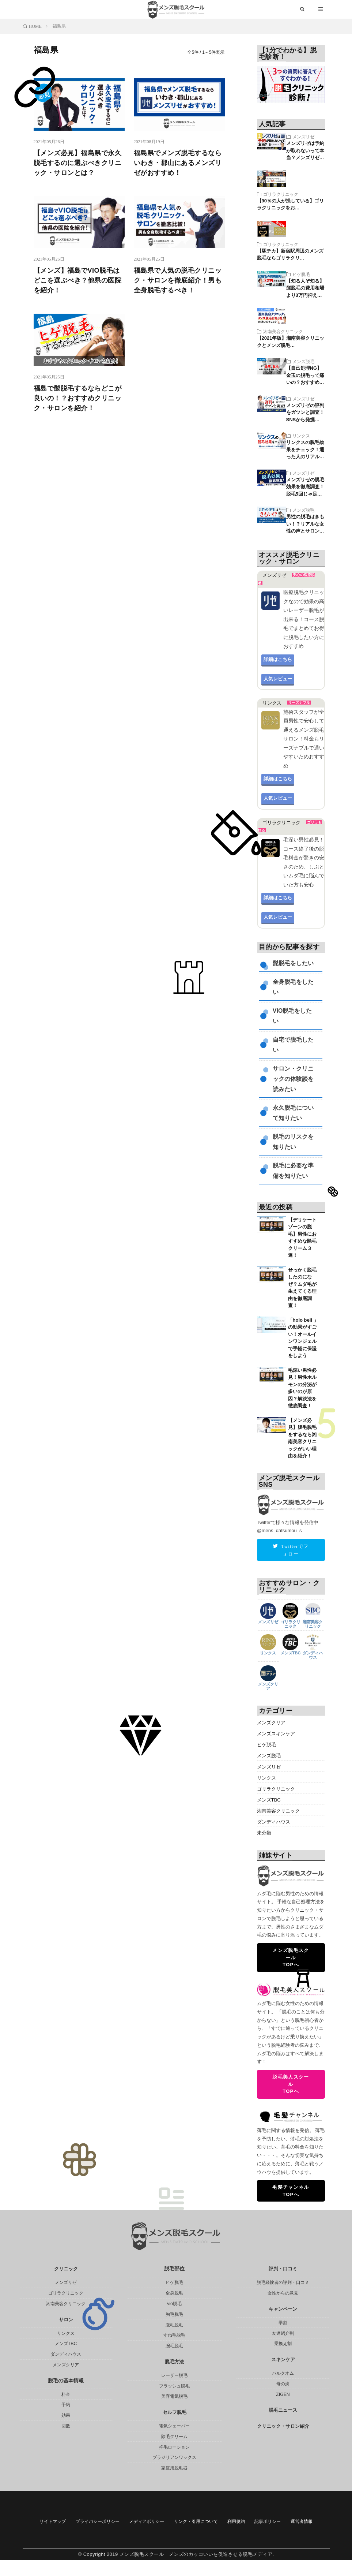 Image resolution: width=352 pixels, height=2576 pixels. What do you see at coordinates (35, 87) in the screenshot?
I see `copy or share a link` at bounding box center [35, 87].